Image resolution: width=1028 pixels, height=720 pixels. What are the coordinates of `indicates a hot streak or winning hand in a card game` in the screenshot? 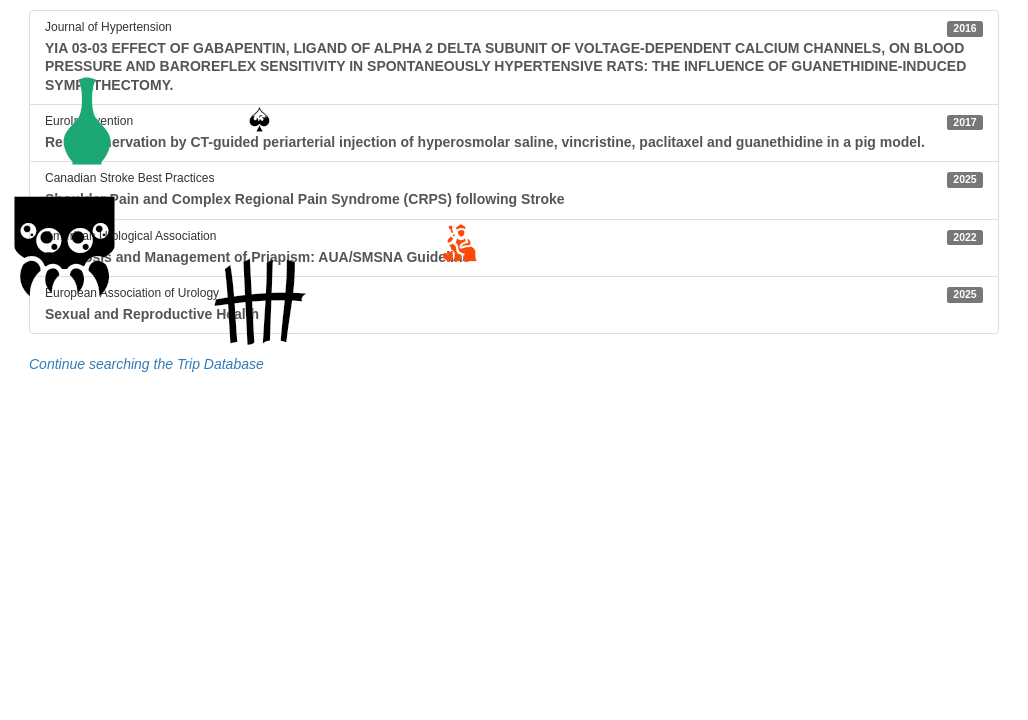 It's located at (259, 119).